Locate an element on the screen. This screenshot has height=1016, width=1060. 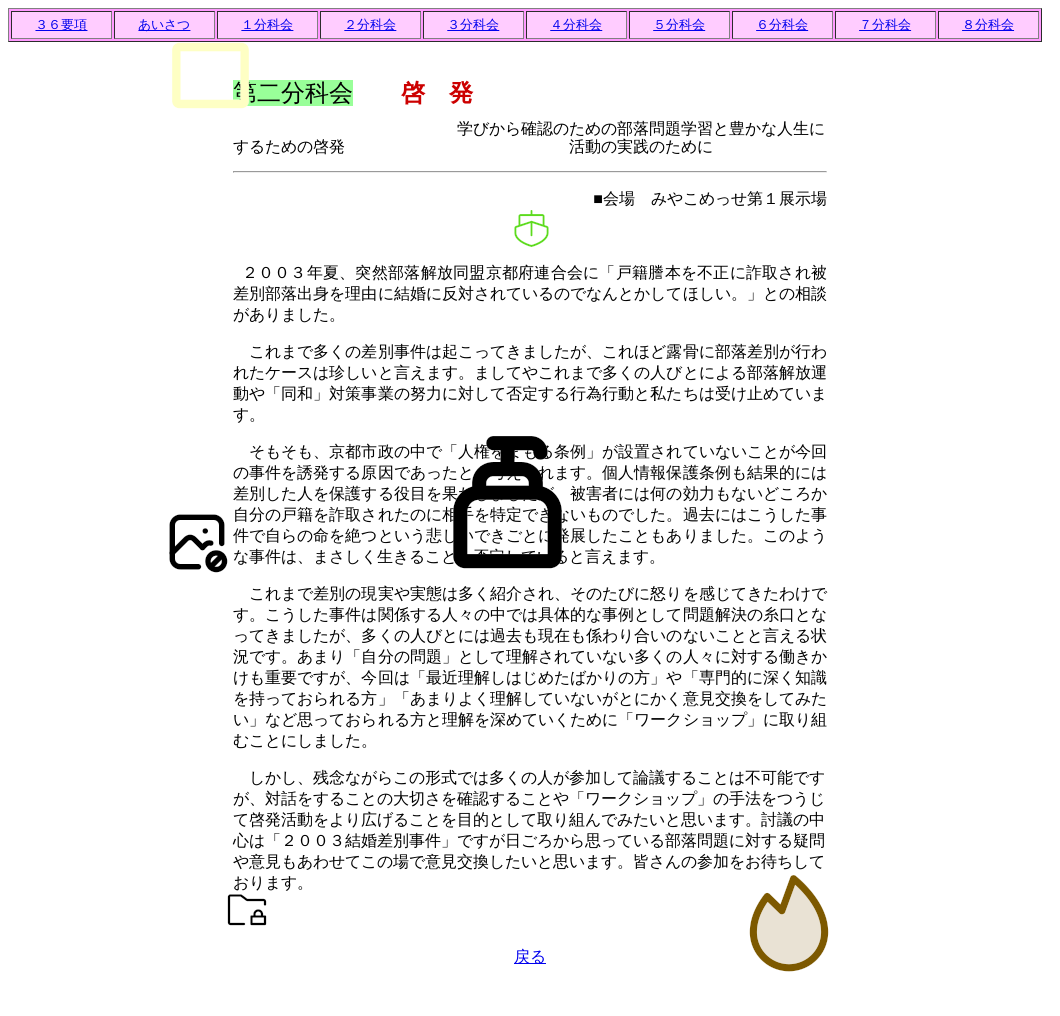
access a password-protected folder is located at coordinates (247, 909).